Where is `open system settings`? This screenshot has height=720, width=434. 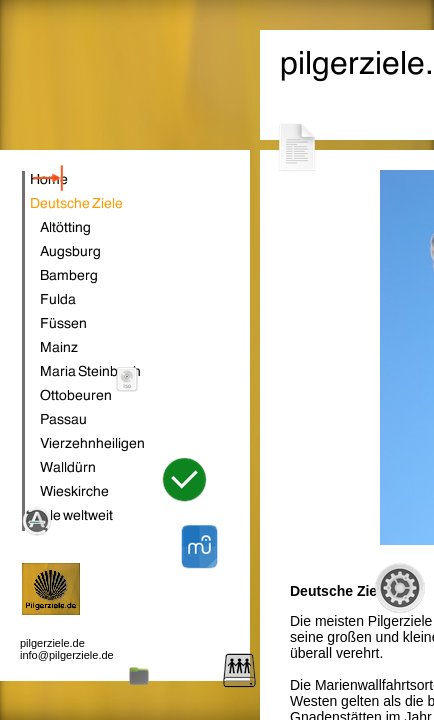
open system settings is located at coordinates (400, 588).